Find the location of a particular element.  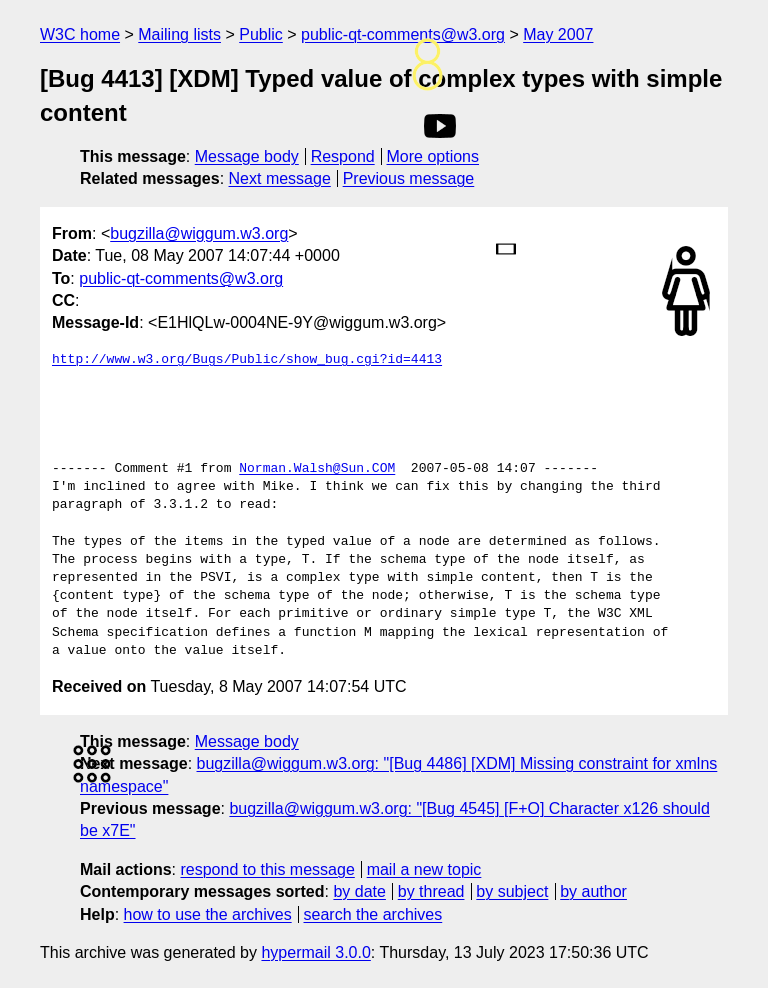

indicates women's restroom or facilities is located at coordinates (686, 291).